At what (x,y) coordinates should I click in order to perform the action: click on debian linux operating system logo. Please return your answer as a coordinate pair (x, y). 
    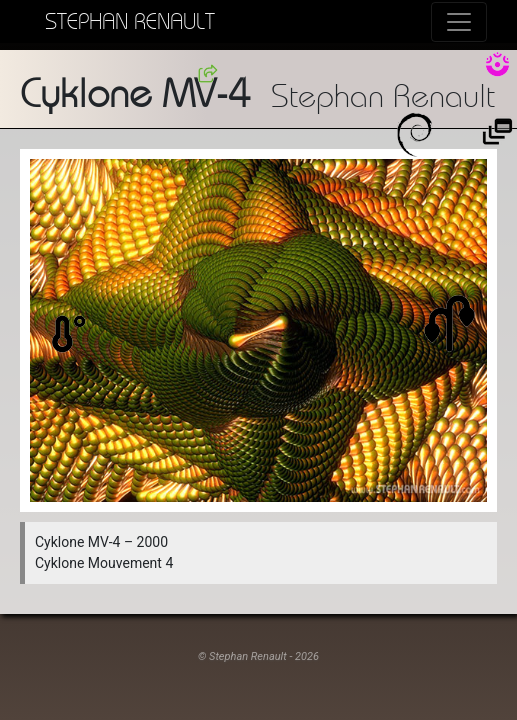
    Looking at the image, I should click on (414, 134).